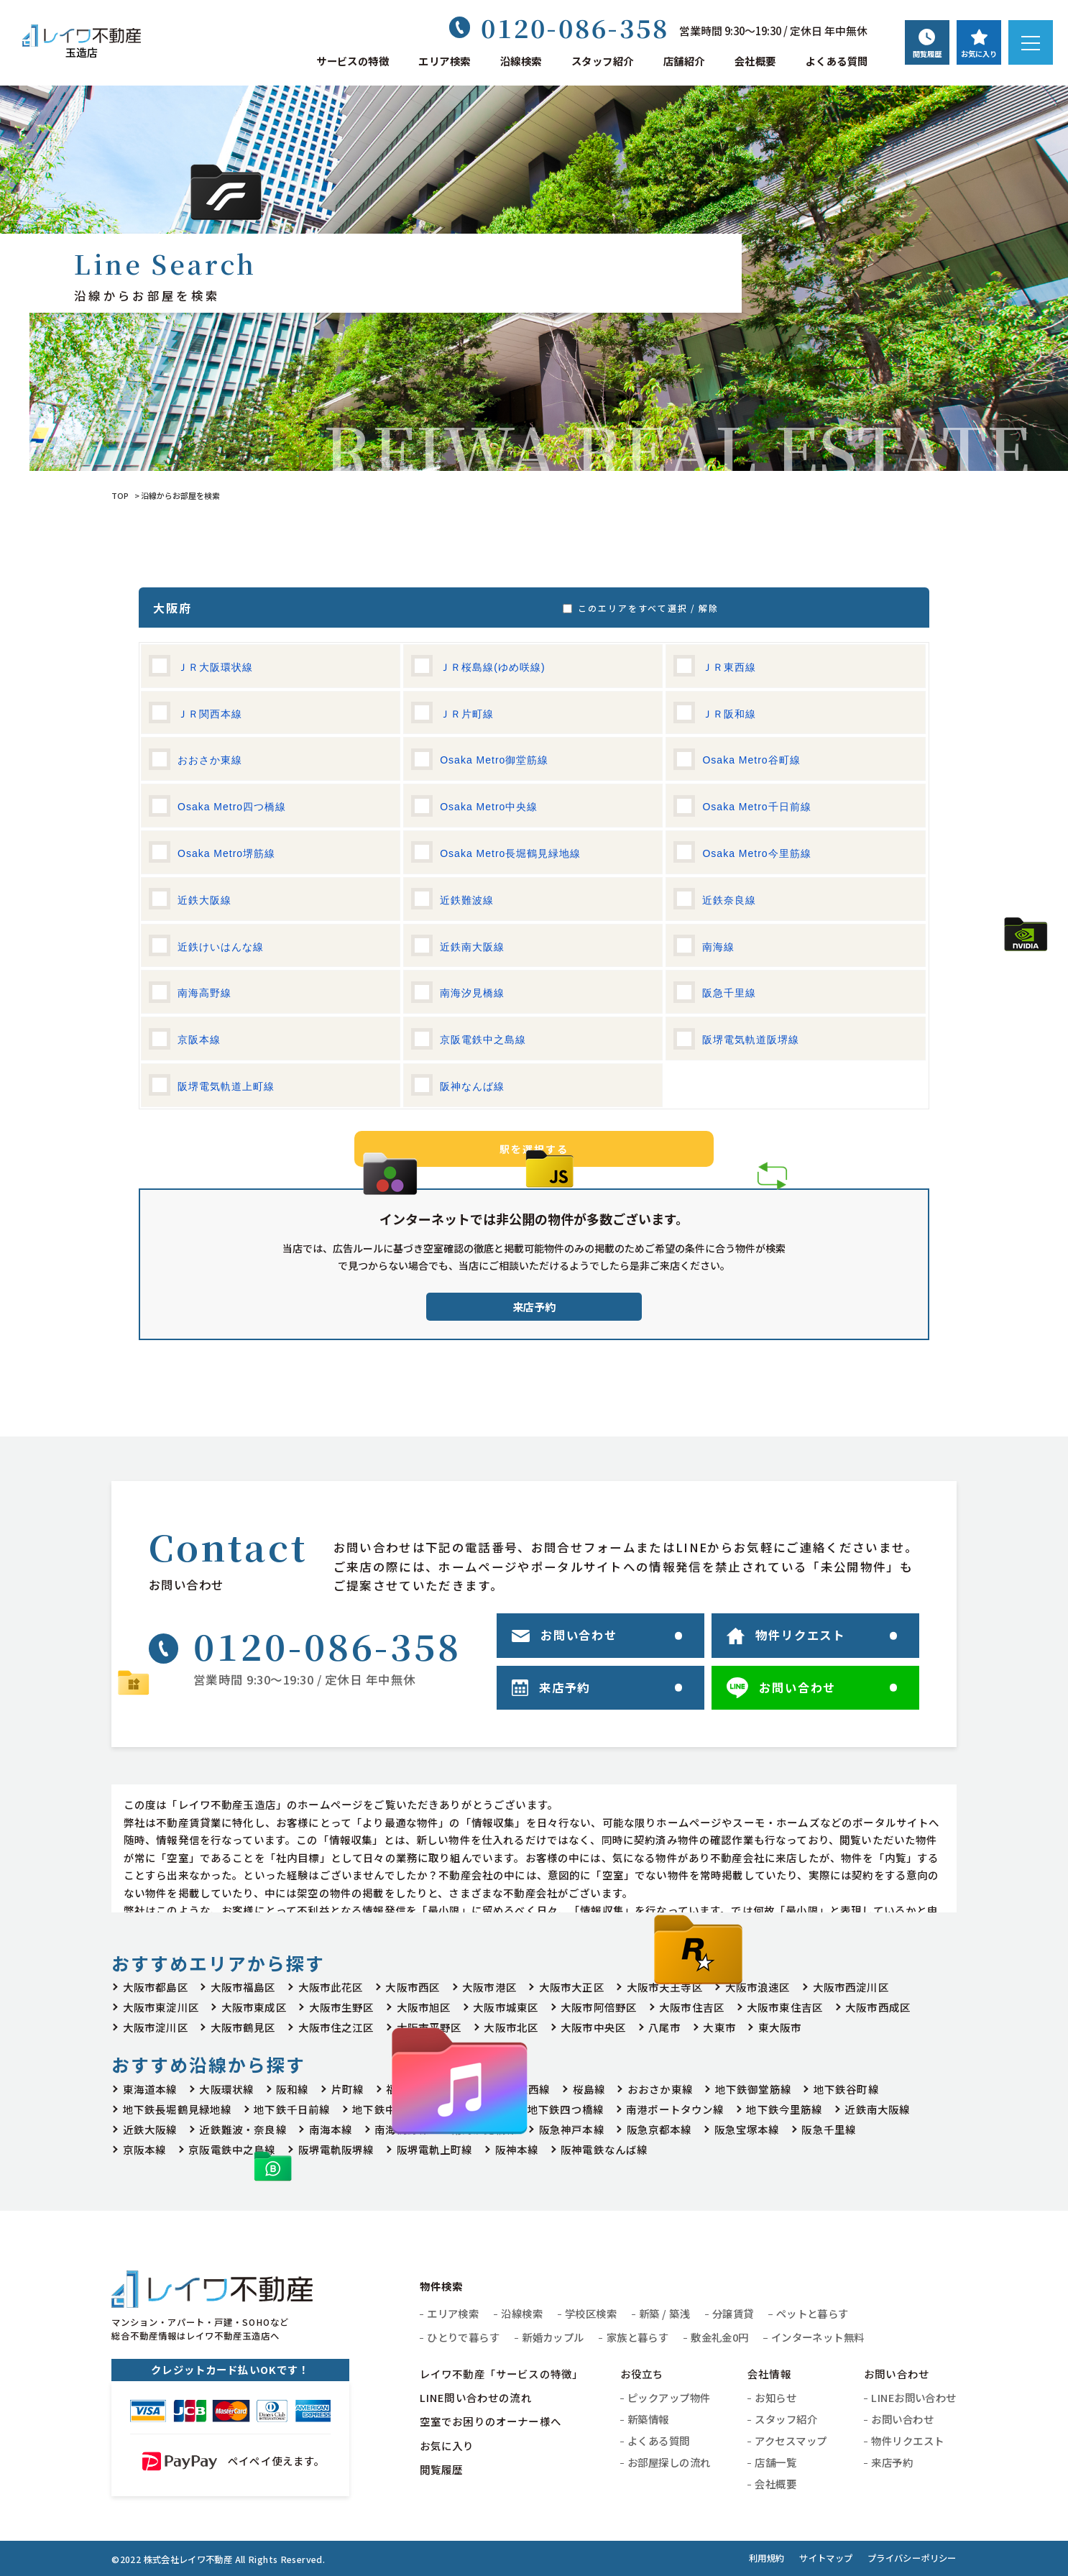 The width and height of the screenshot is (1068, 2576). What do you see at coordinates (390, 1175) in the screenshot?
I see `open julia programming language project folder` at bounding box center [390, 1175].